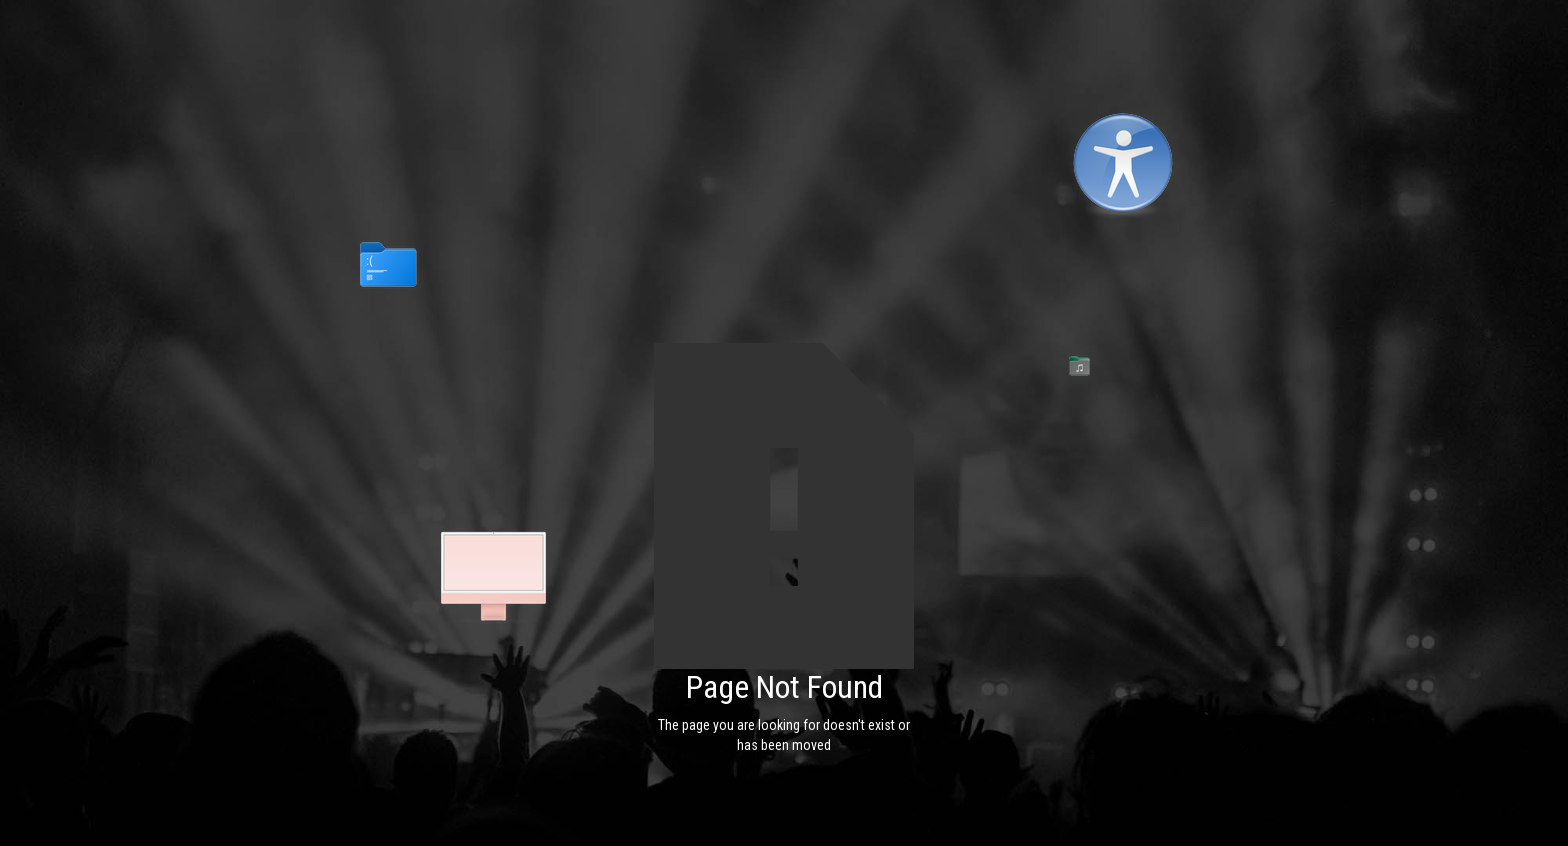  What do you see at coordinates (1123, 163) in the screenshot?
I see `open accessibility settings` at bounding box center [1123, 163].